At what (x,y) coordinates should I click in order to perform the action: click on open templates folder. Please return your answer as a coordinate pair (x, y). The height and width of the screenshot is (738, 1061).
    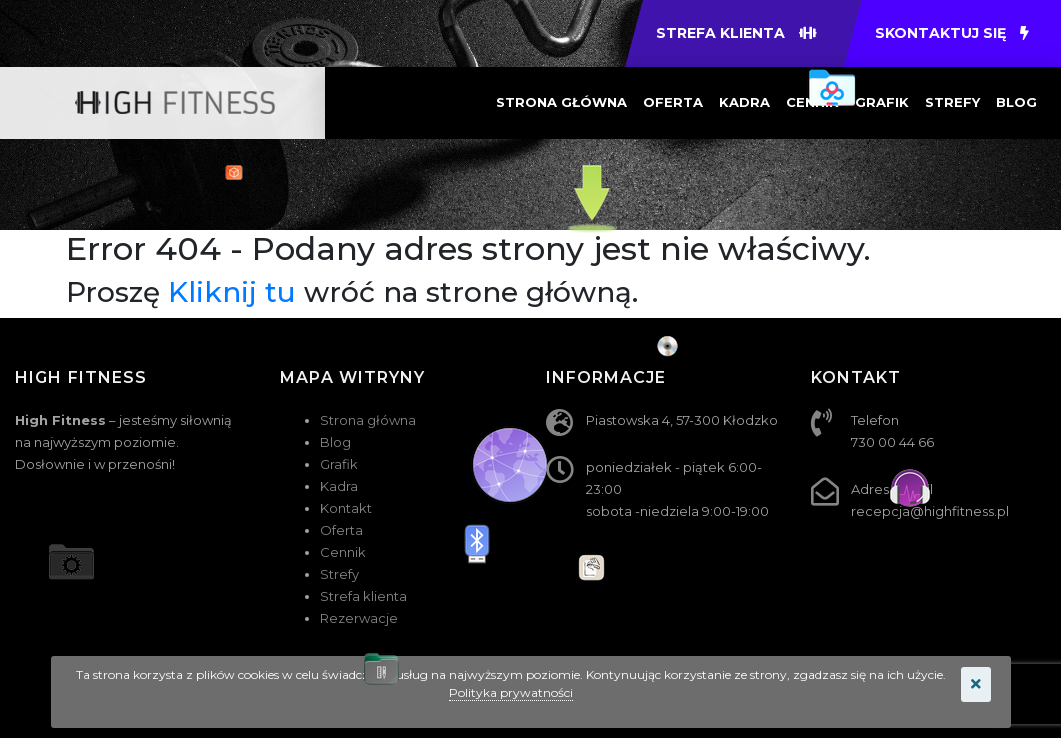
    Looking at the image, I should click on (381, 668).